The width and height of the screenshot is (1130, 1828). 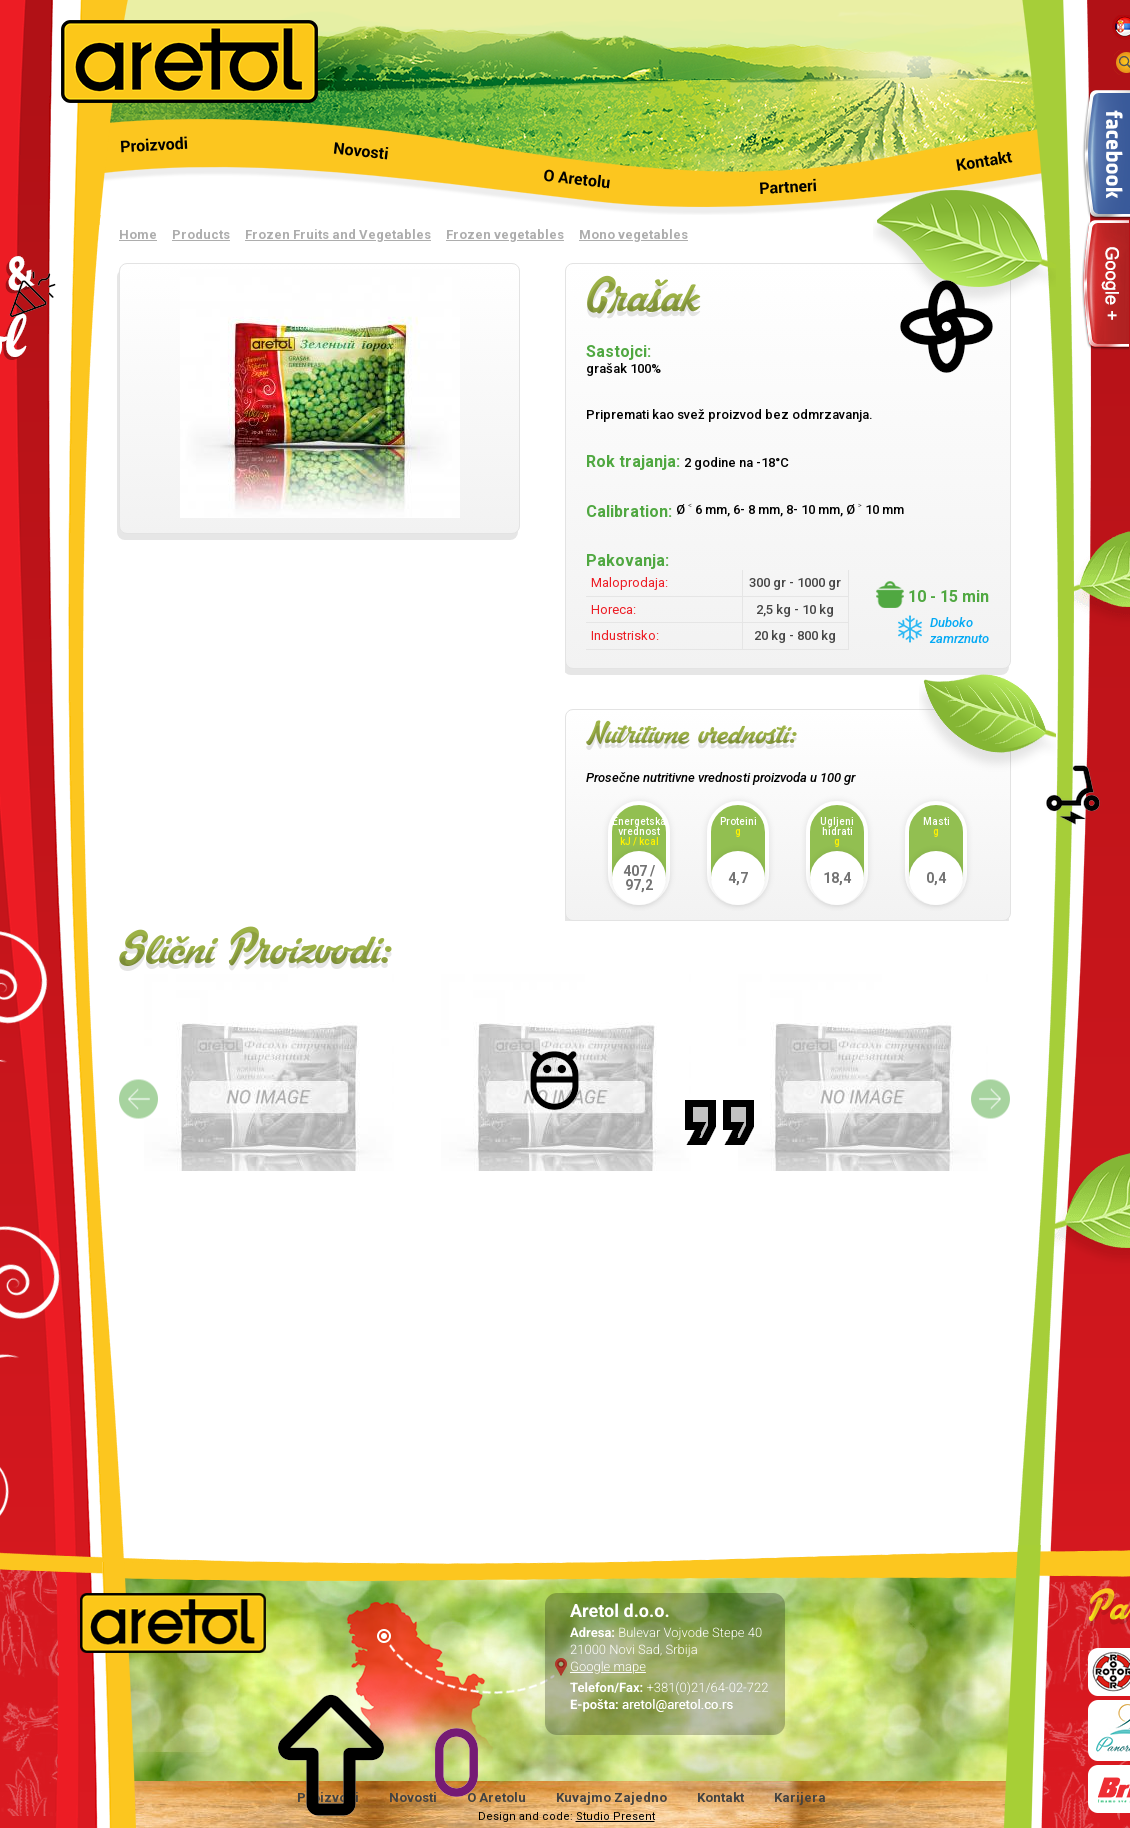 What do you see at coordinates (946, 326) in the screenshot?
I see `supernova app or service branding` at bounding box center [946, 326].